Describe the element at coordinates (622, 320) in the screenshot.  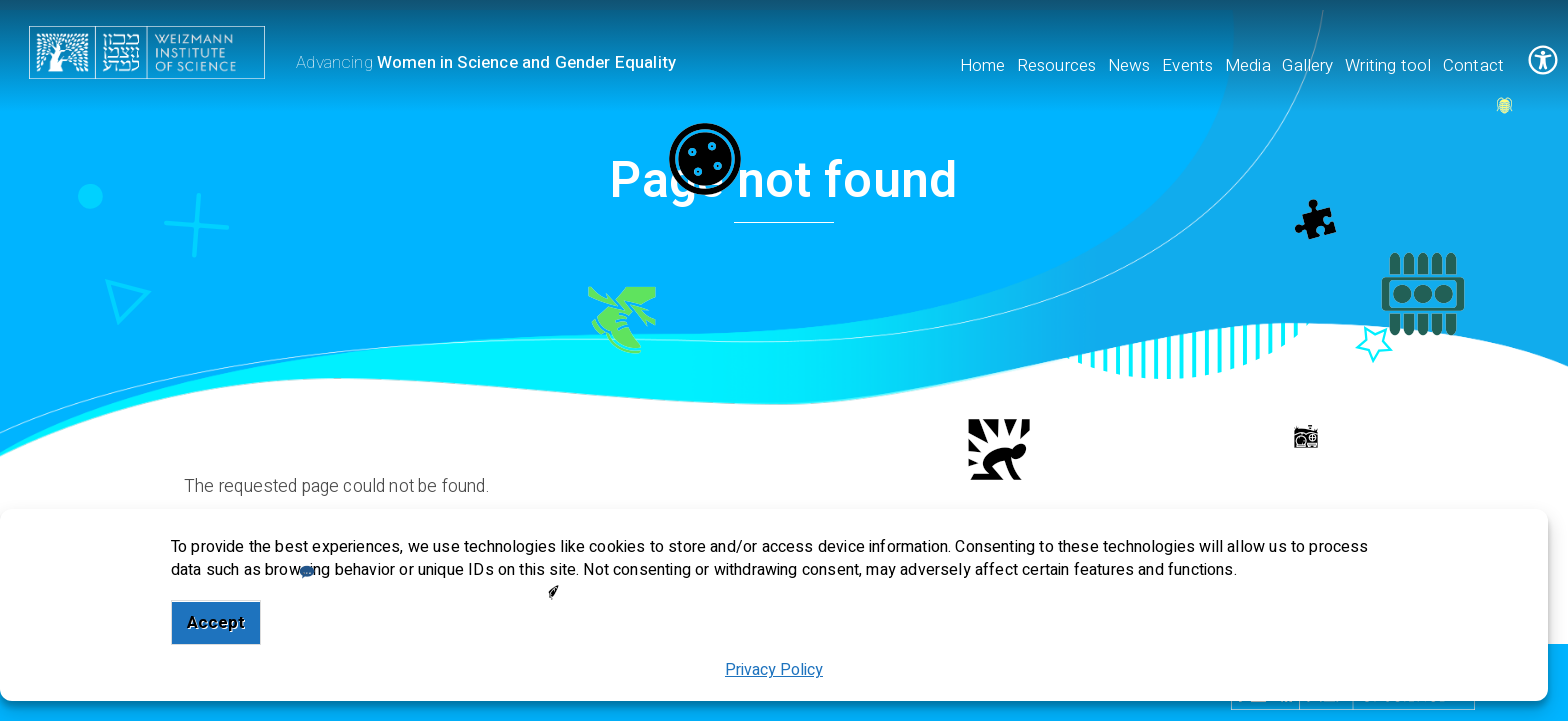
I see `indicates a trip hazard or stumble` at that location.